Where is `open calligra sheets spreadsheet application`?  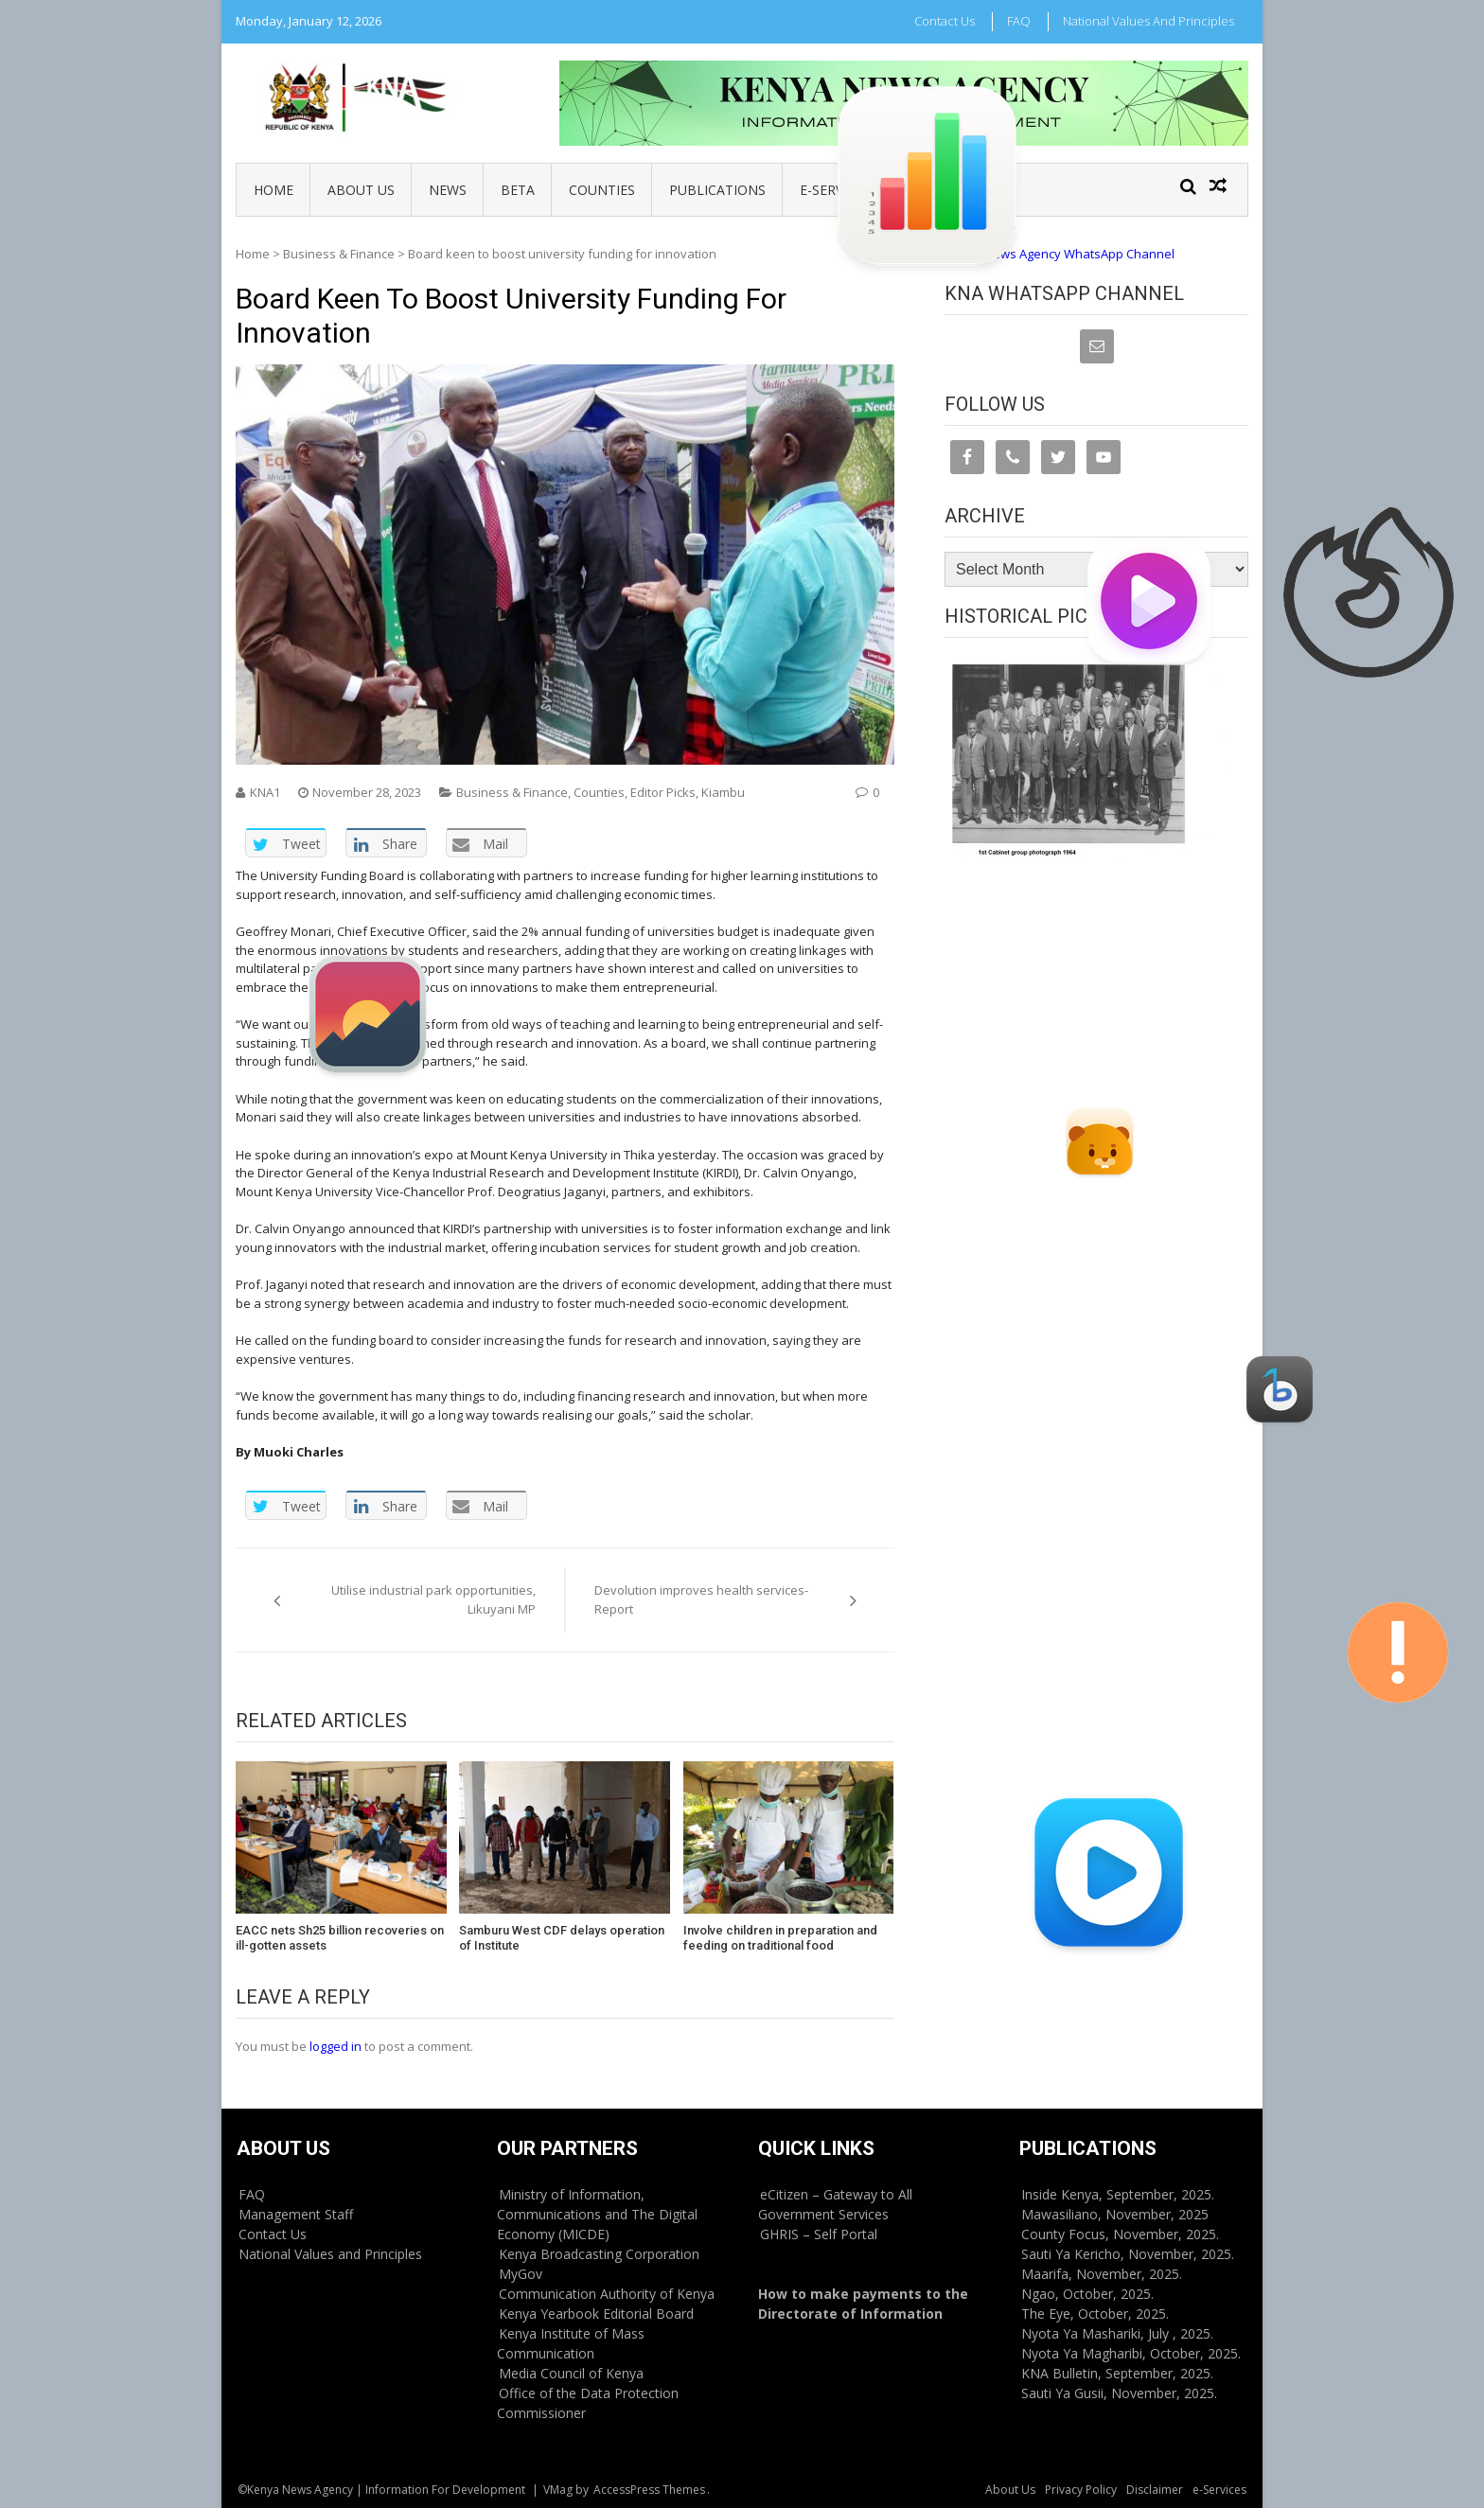
open calligra sheets spreadsheet application is located at coordinates (927, 175).